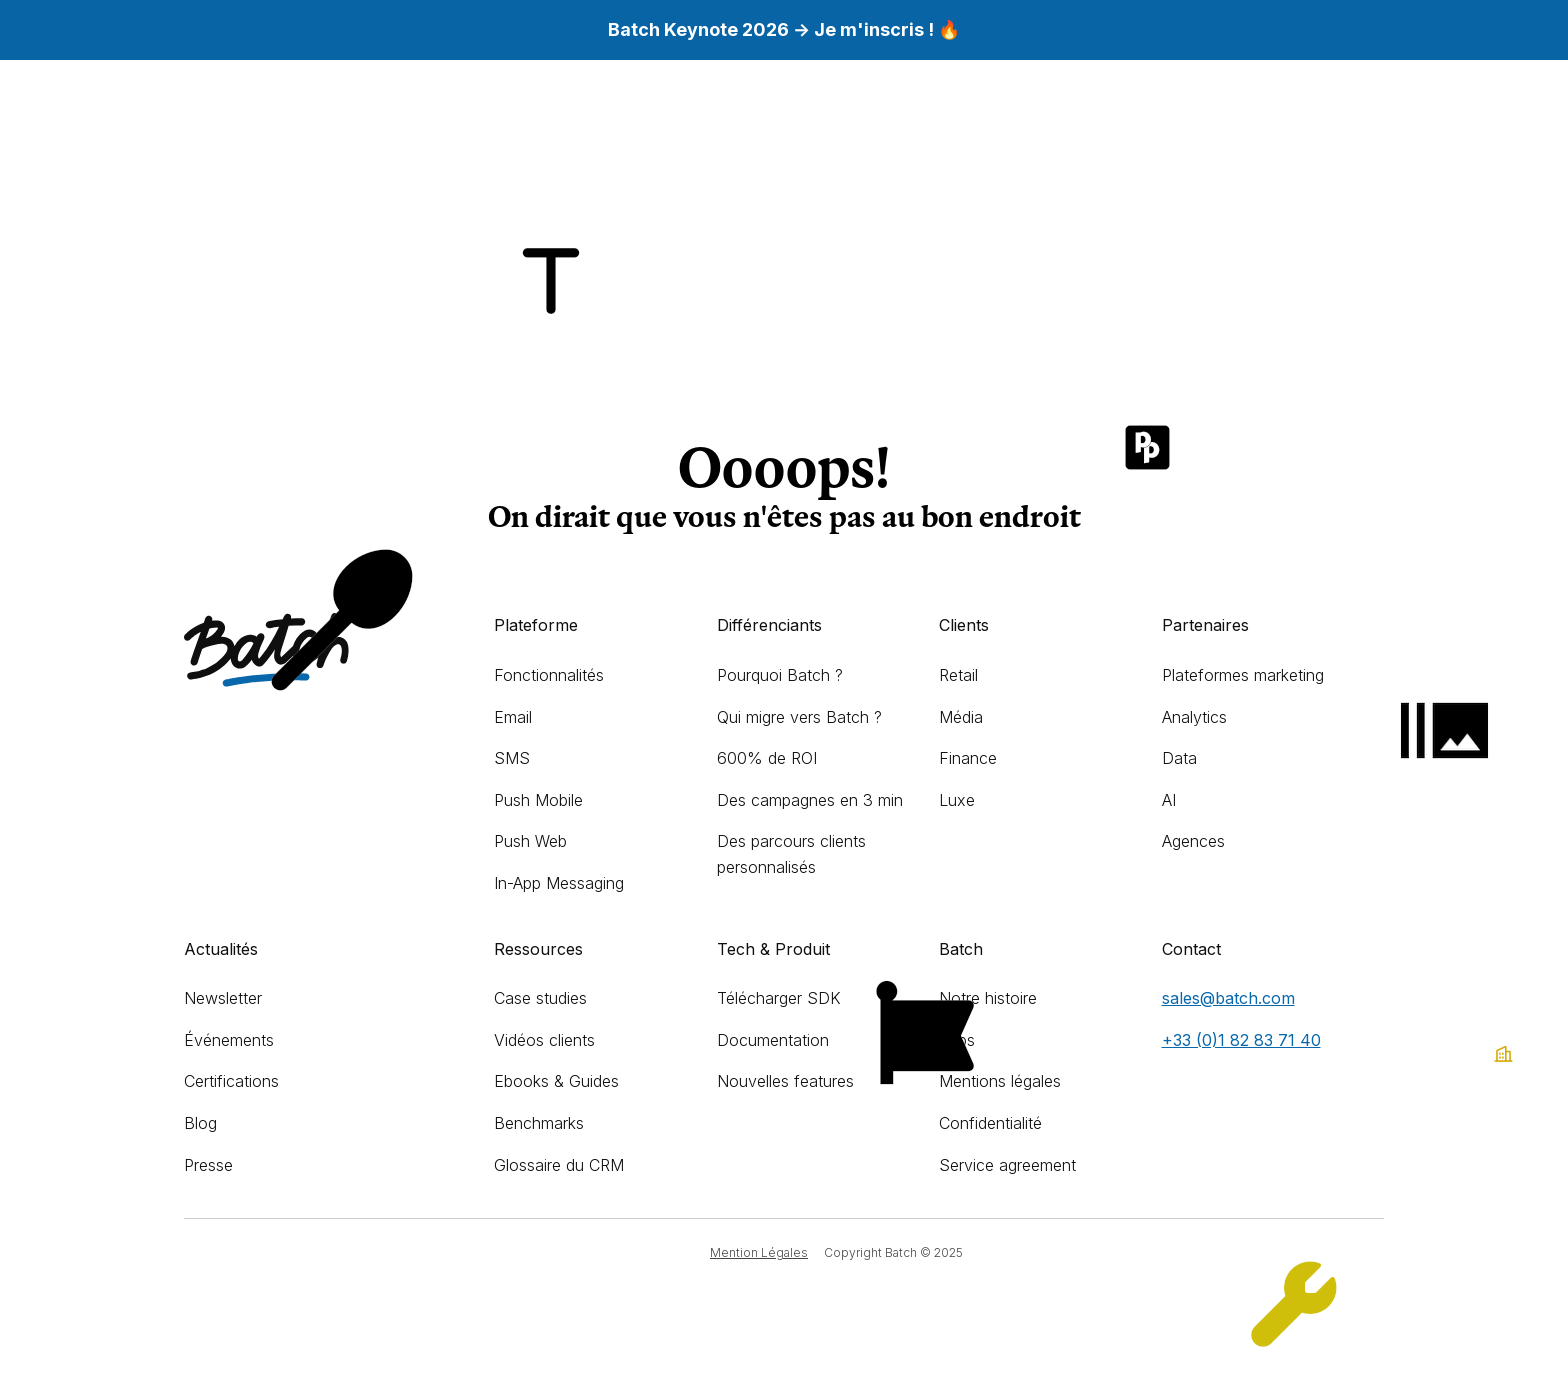  I want to click on font awesome brand logo, so click(925, 1032).